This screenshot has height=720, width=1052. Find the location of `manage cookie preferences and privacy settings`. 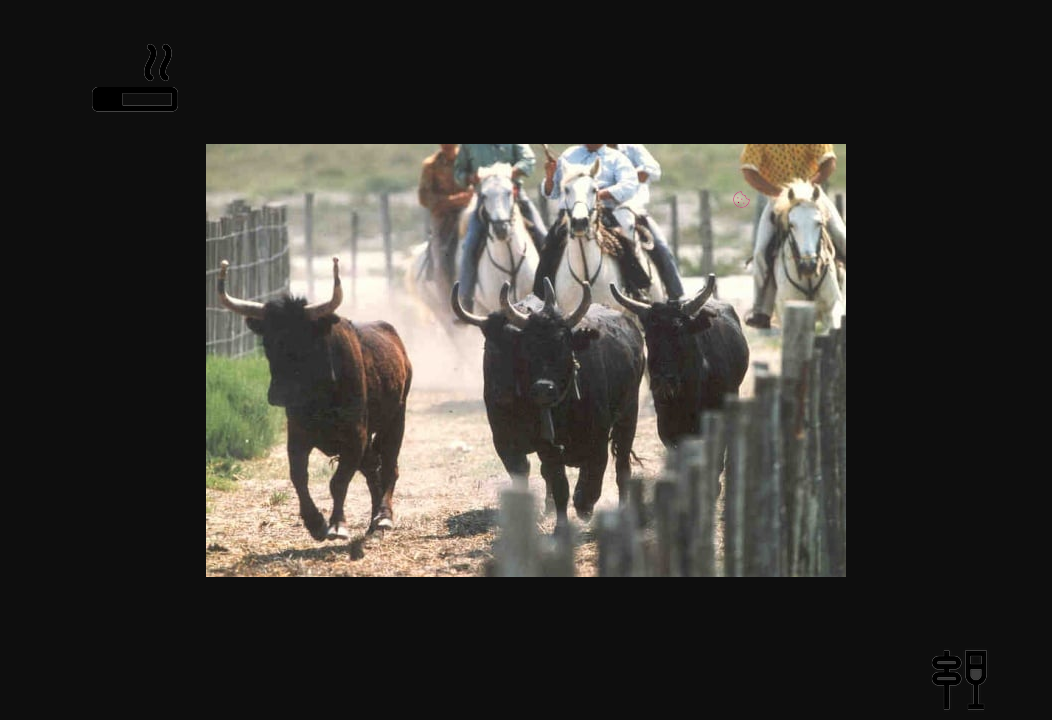

manage cookie preferences and privacy settings is located at coordinates (741, 199).